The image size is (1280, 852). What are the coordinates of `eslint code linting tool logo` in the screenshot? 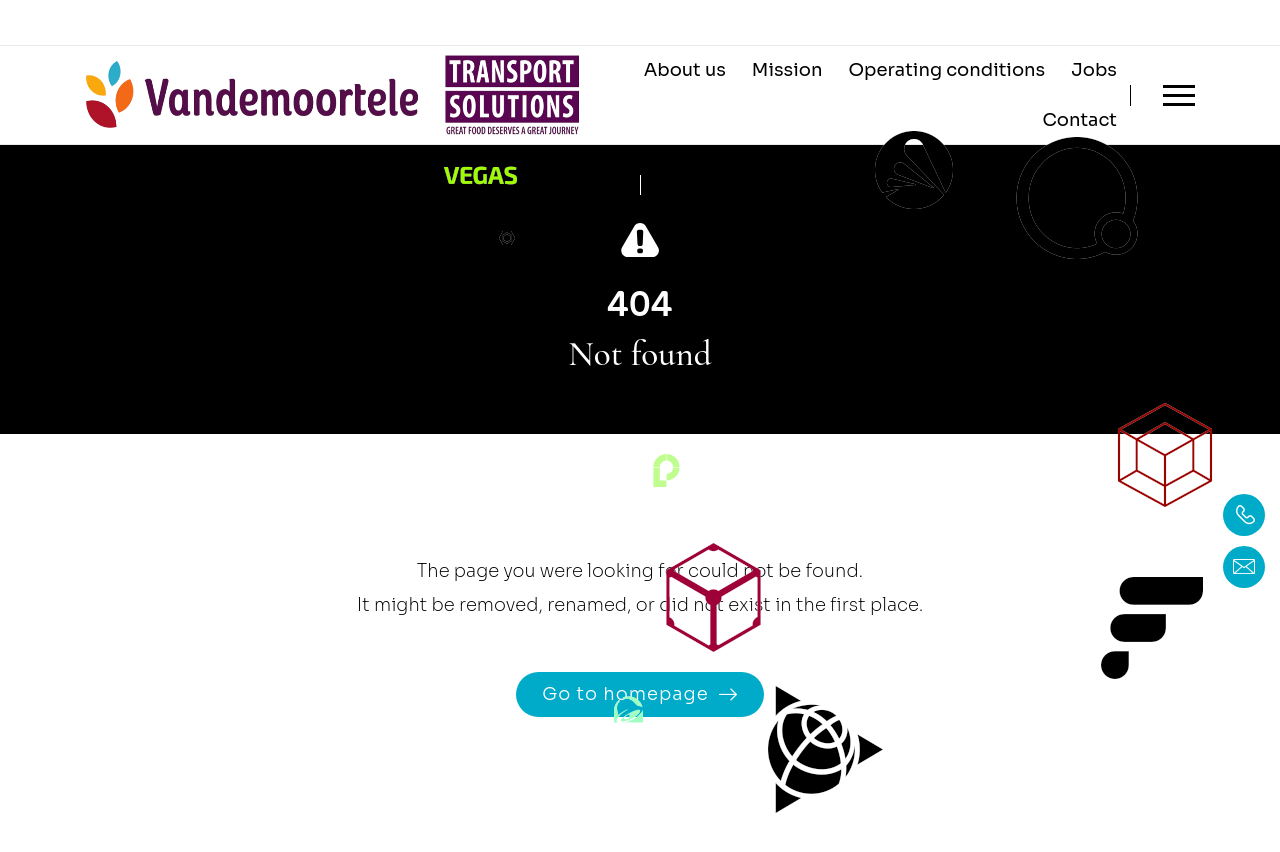 It's located at (507, 238).